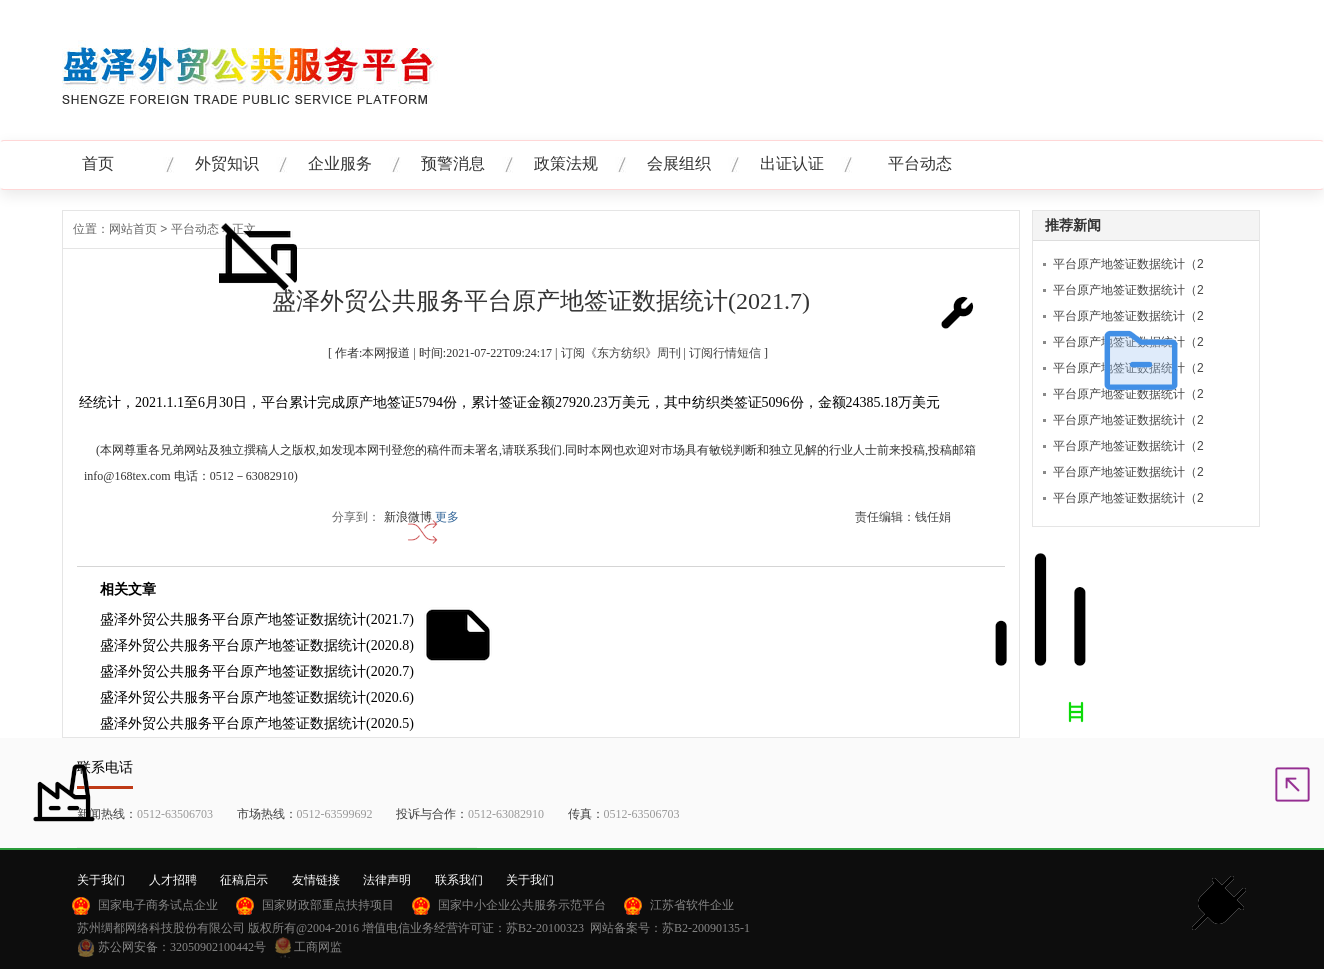  What do you see at coordinates (258, 257) in the screenshot?
I see `device connection unavailable or disabled` at bounding box center [258, 257].